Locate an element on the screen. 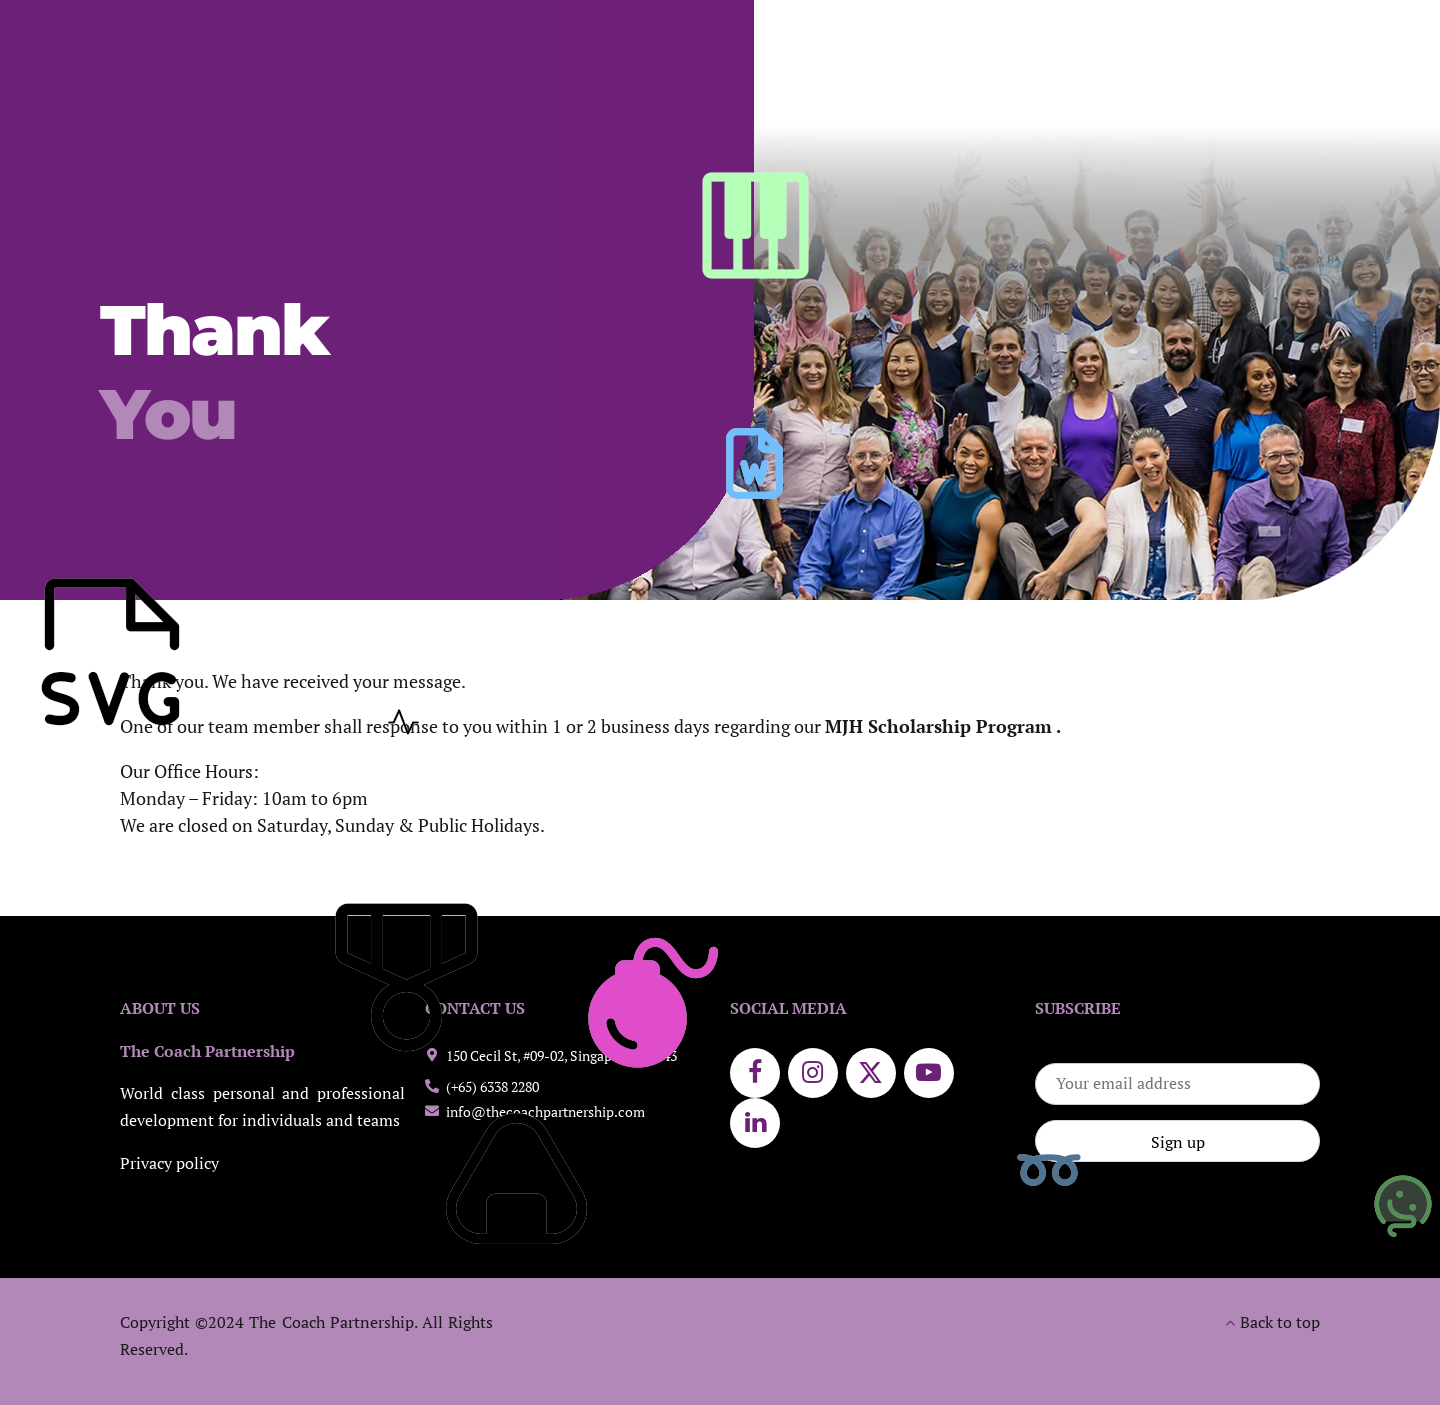 This screenshot has height=1405, width=1440. open a Microsoft Word document is located at coordinates (754, 463).